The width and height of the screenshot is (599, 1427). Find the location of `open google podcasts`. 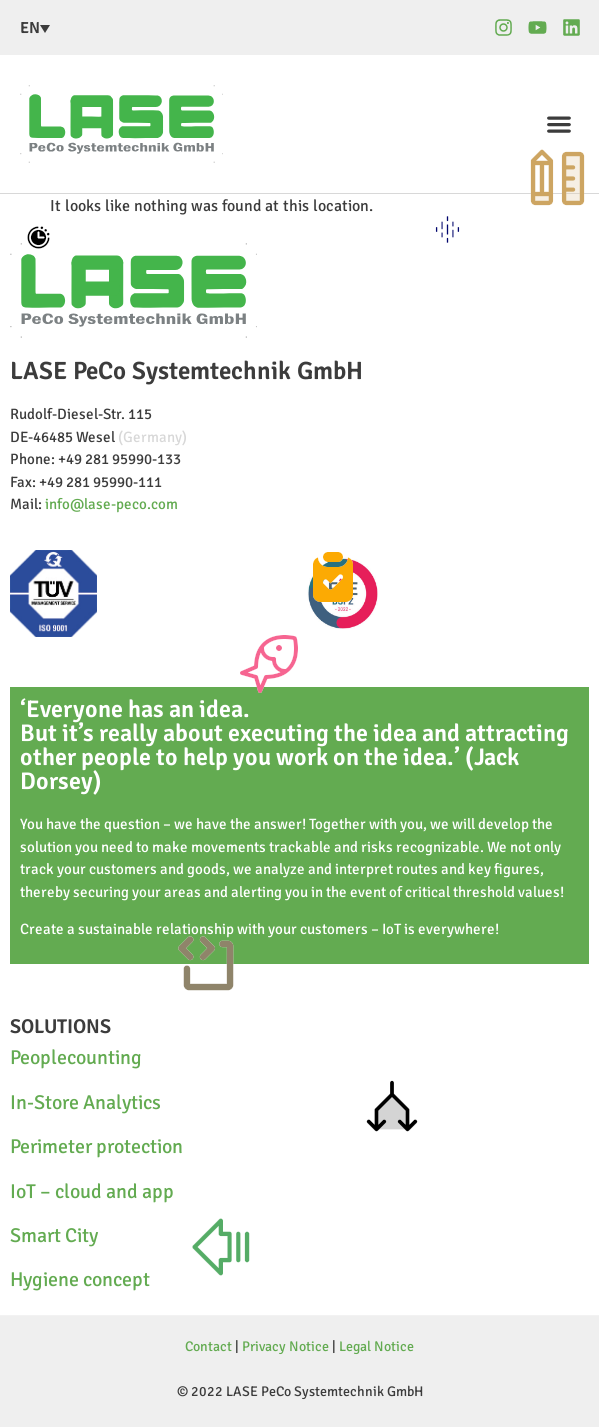

open google podcasts is located at coordinates (447, 229).